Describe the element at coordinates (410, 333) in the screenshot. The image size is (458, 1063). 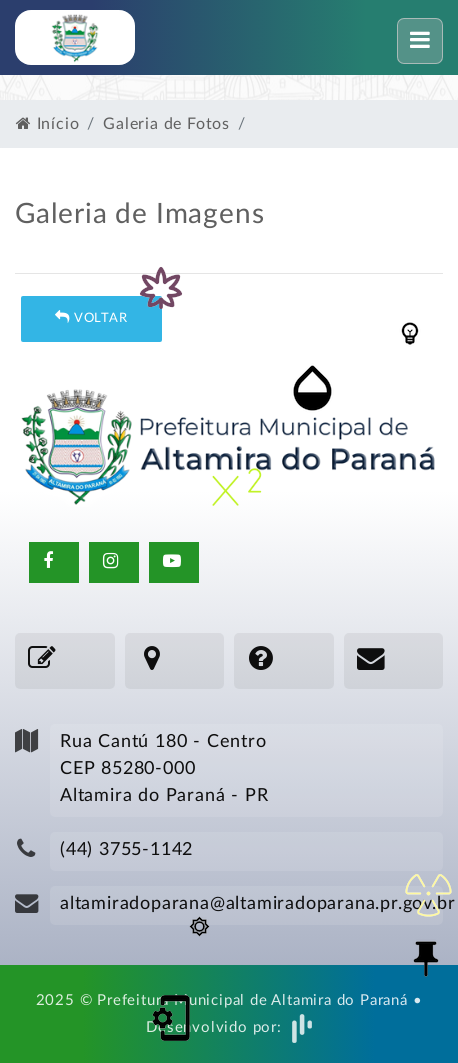
I see `access tips or helpful suggestions` at that location.